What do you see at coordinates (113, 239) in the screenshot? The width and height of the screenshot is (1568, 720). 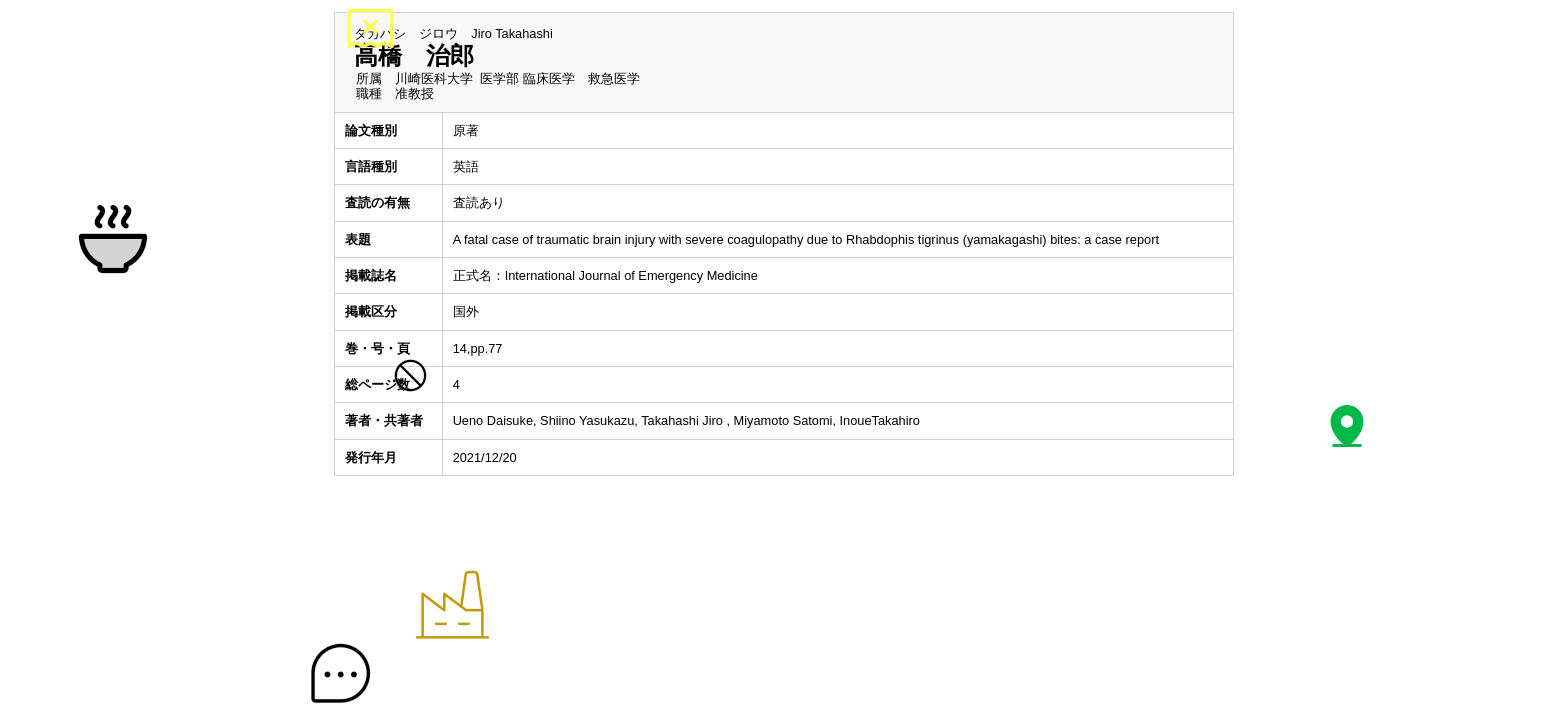 I see `indicates hot food or meal options` at bounding box center [113, 239].